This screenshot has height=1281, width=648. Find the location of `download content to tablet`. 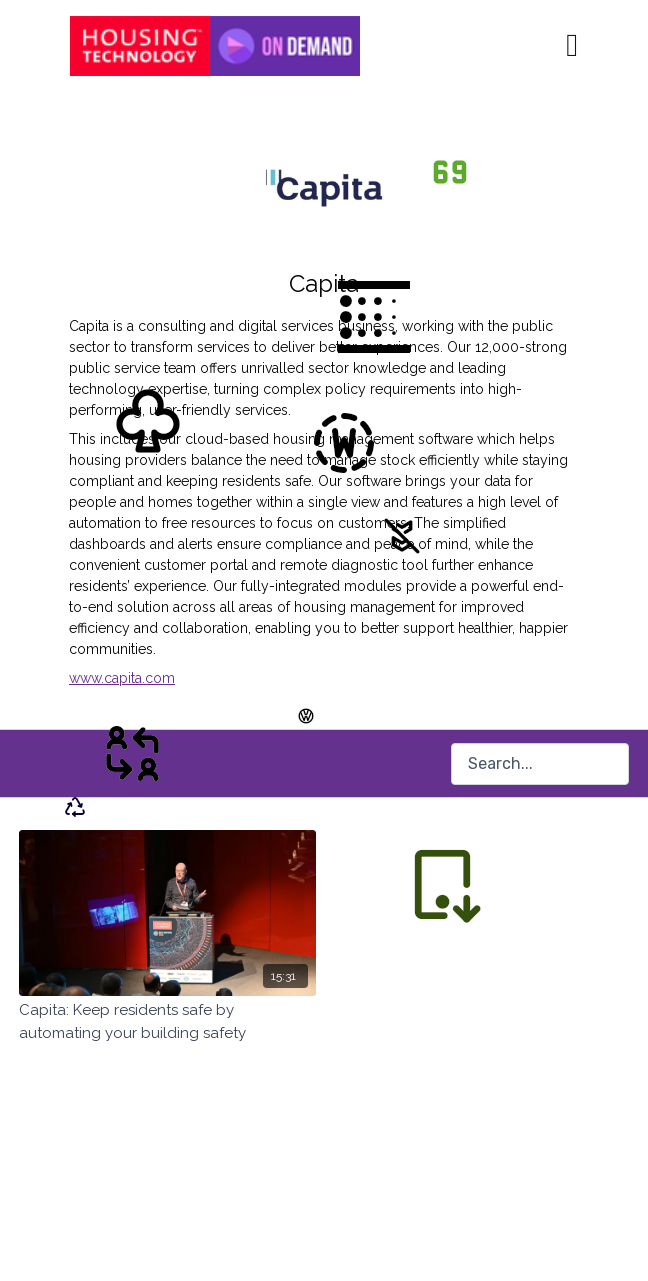

download content to tablet is located at coordinates (442, 884).